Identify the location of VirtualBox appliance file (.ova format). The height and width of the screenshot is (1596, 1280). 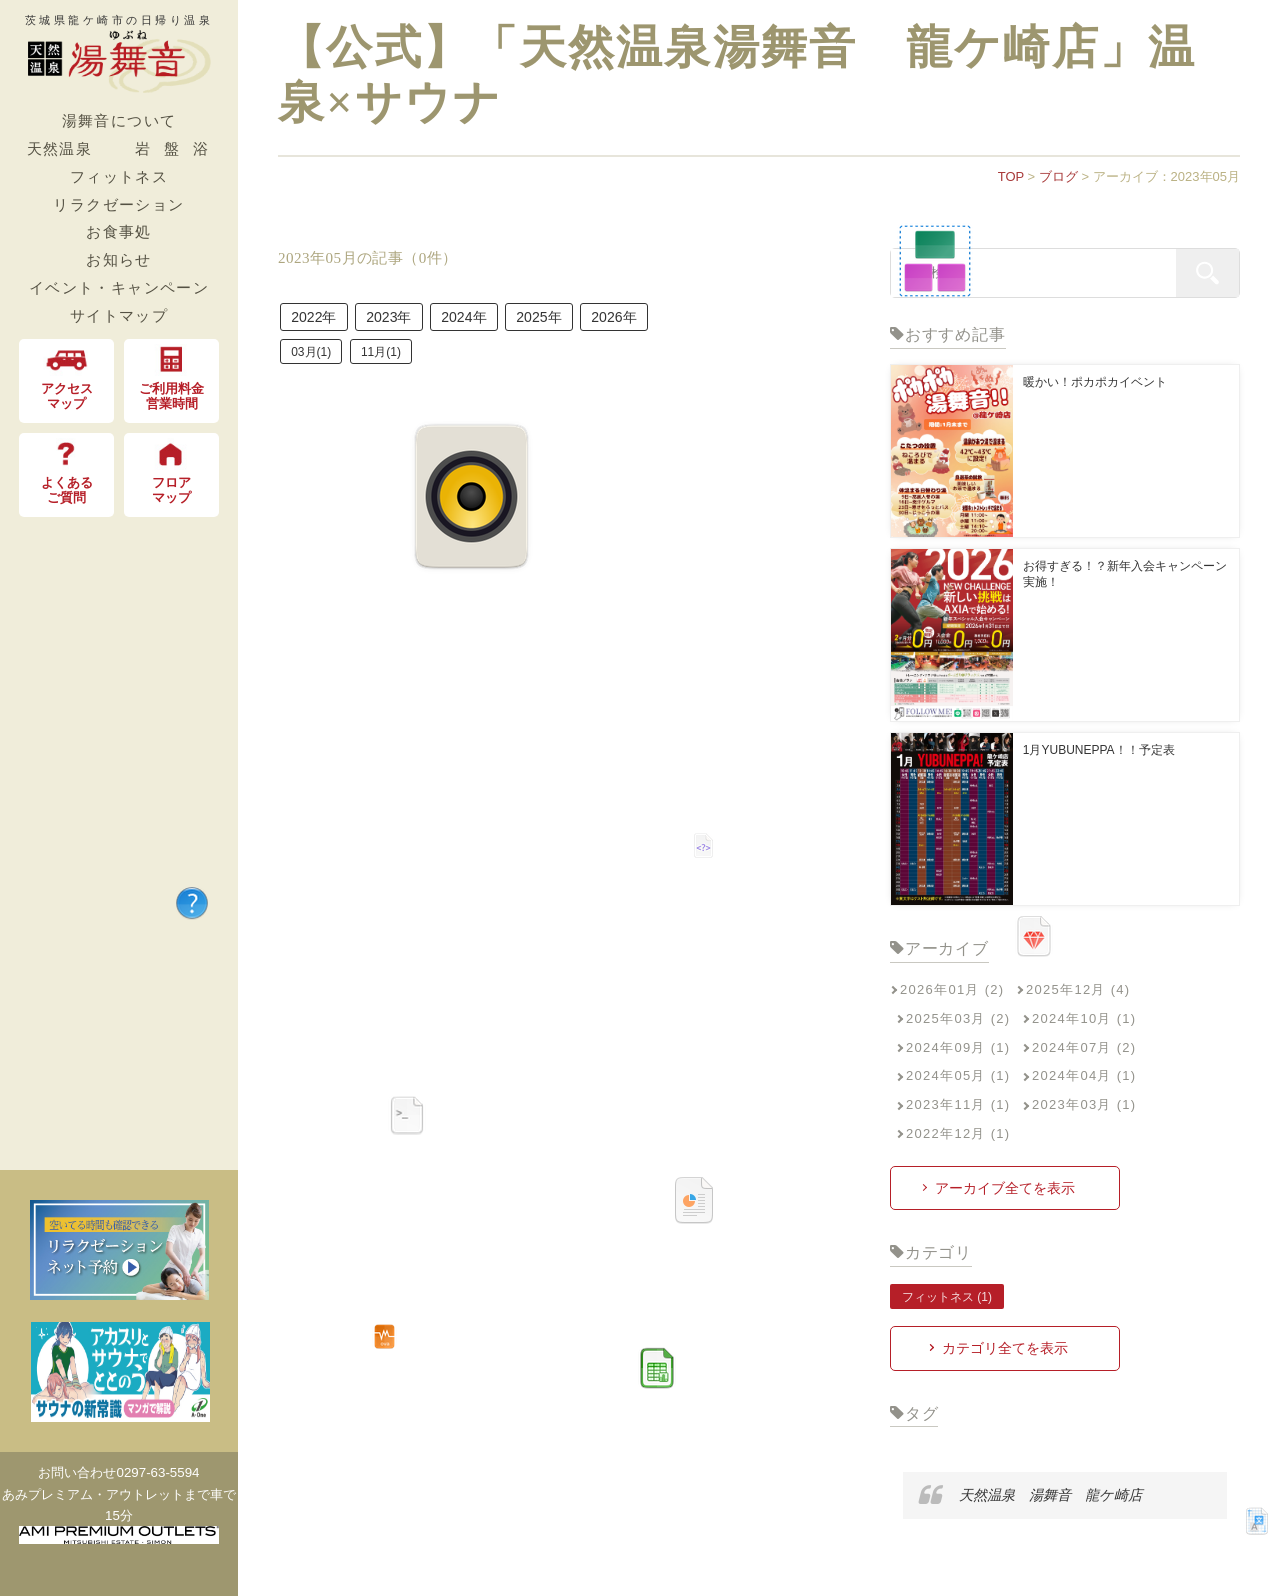
(384, 1336).